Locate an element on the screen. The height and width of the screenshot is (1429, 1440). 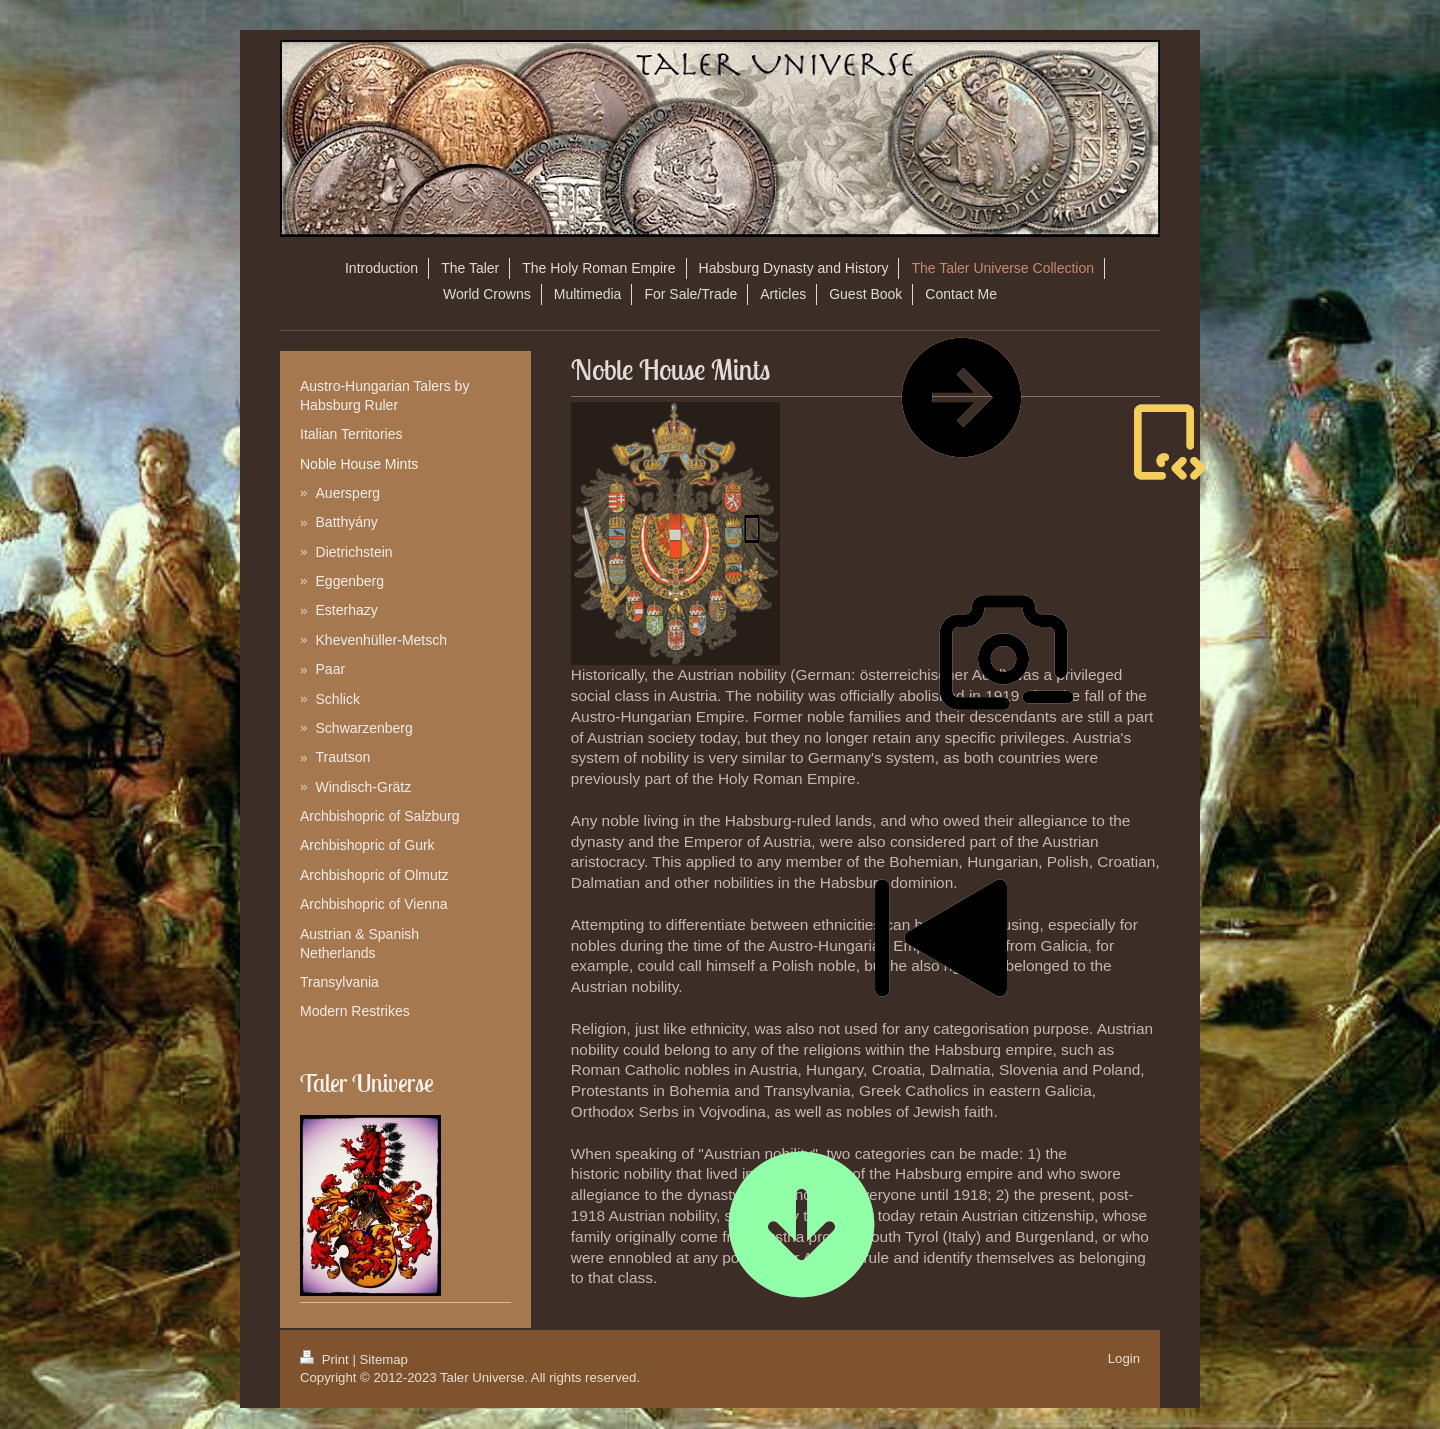
proceed to the next step is located at coordinates (961, 397).